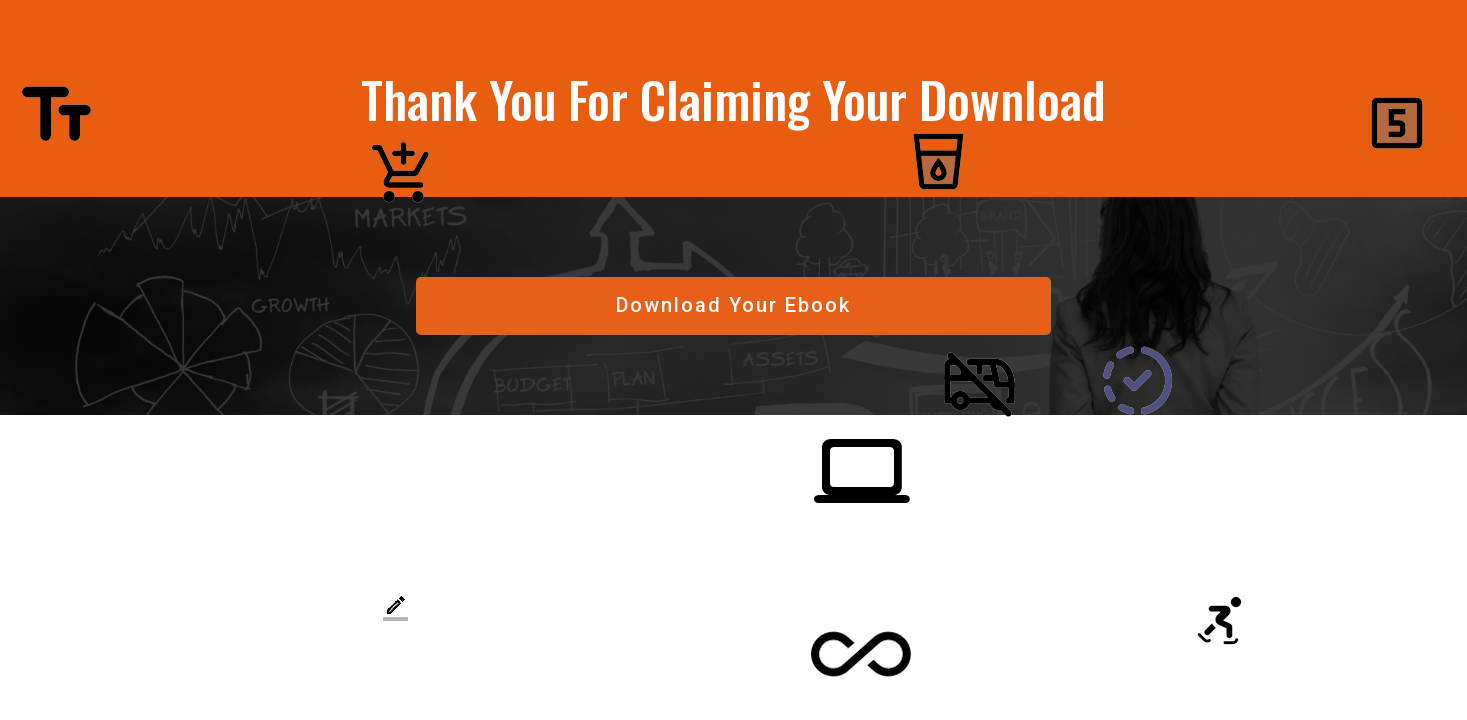 The height and width of the screenshot is (720, 1467). Describe the element at coordinates (861, 654) in the screenshot. I see `indicates all-inclusive or unlimited features` at that location.